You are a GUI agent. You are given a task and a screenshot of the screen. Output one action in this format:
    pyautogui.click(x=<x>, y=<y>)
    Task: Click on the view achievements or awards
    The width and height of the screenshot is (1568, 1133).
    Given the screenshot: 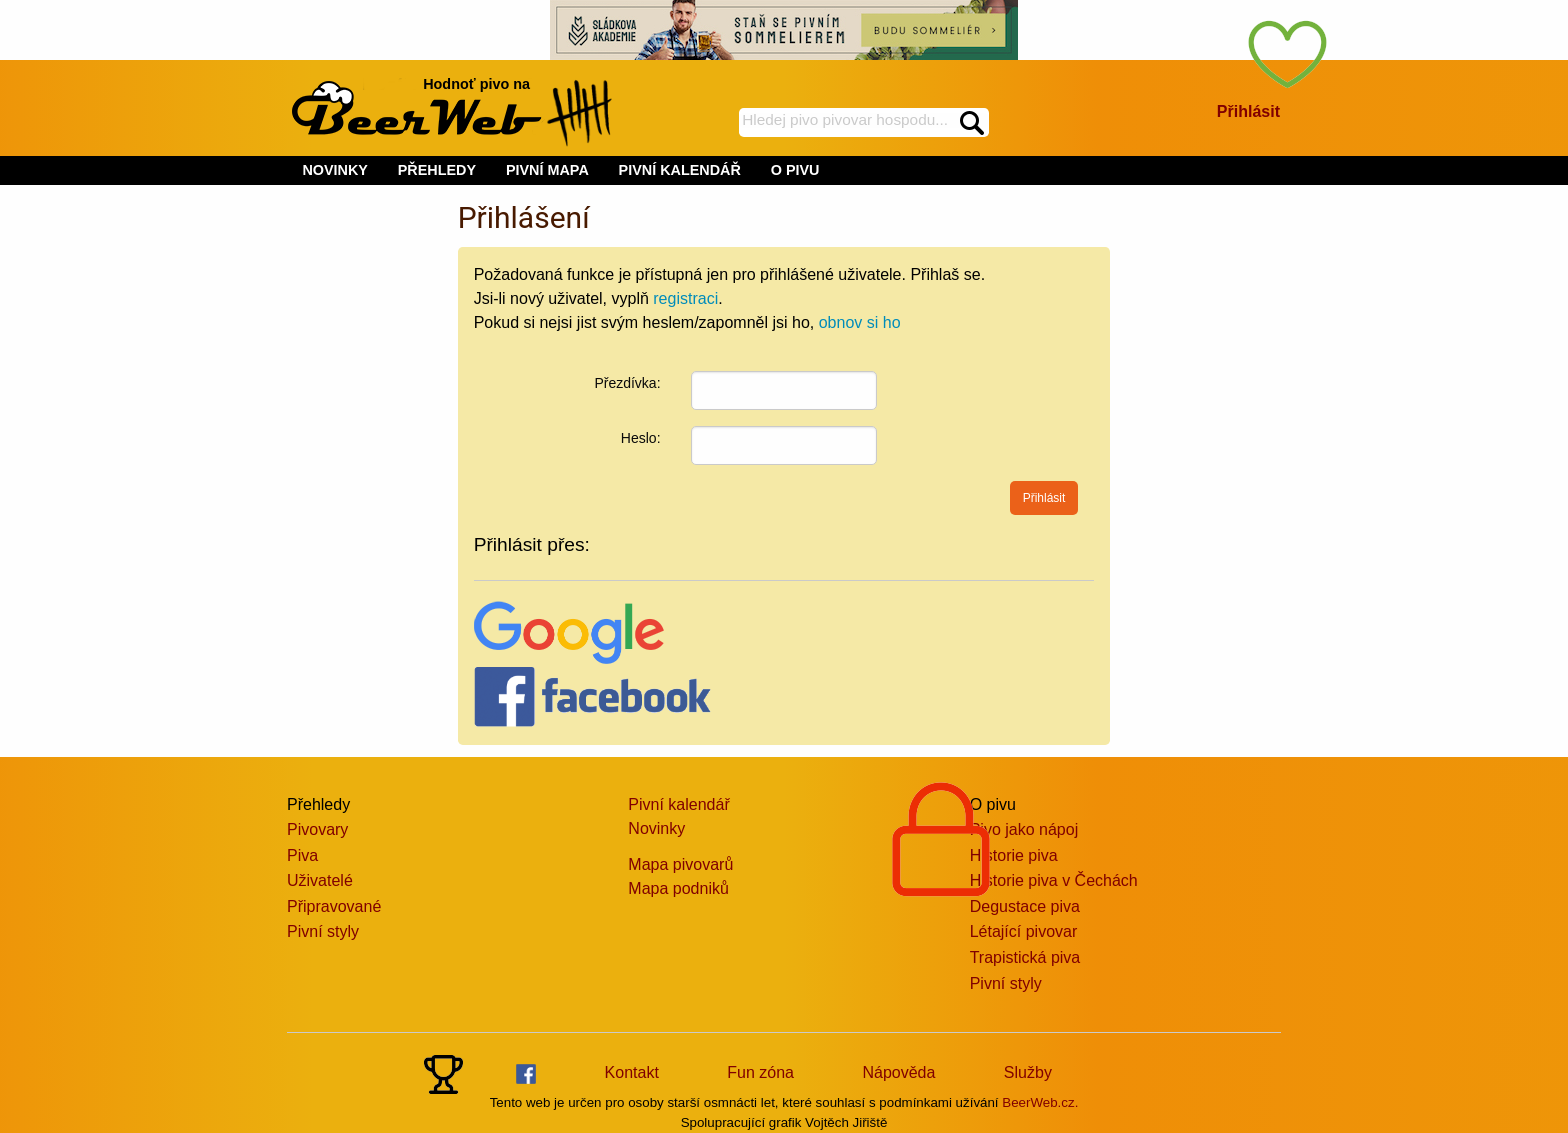 What is the action you would take?
    pyautogui.click(x=443, y=1074)
    